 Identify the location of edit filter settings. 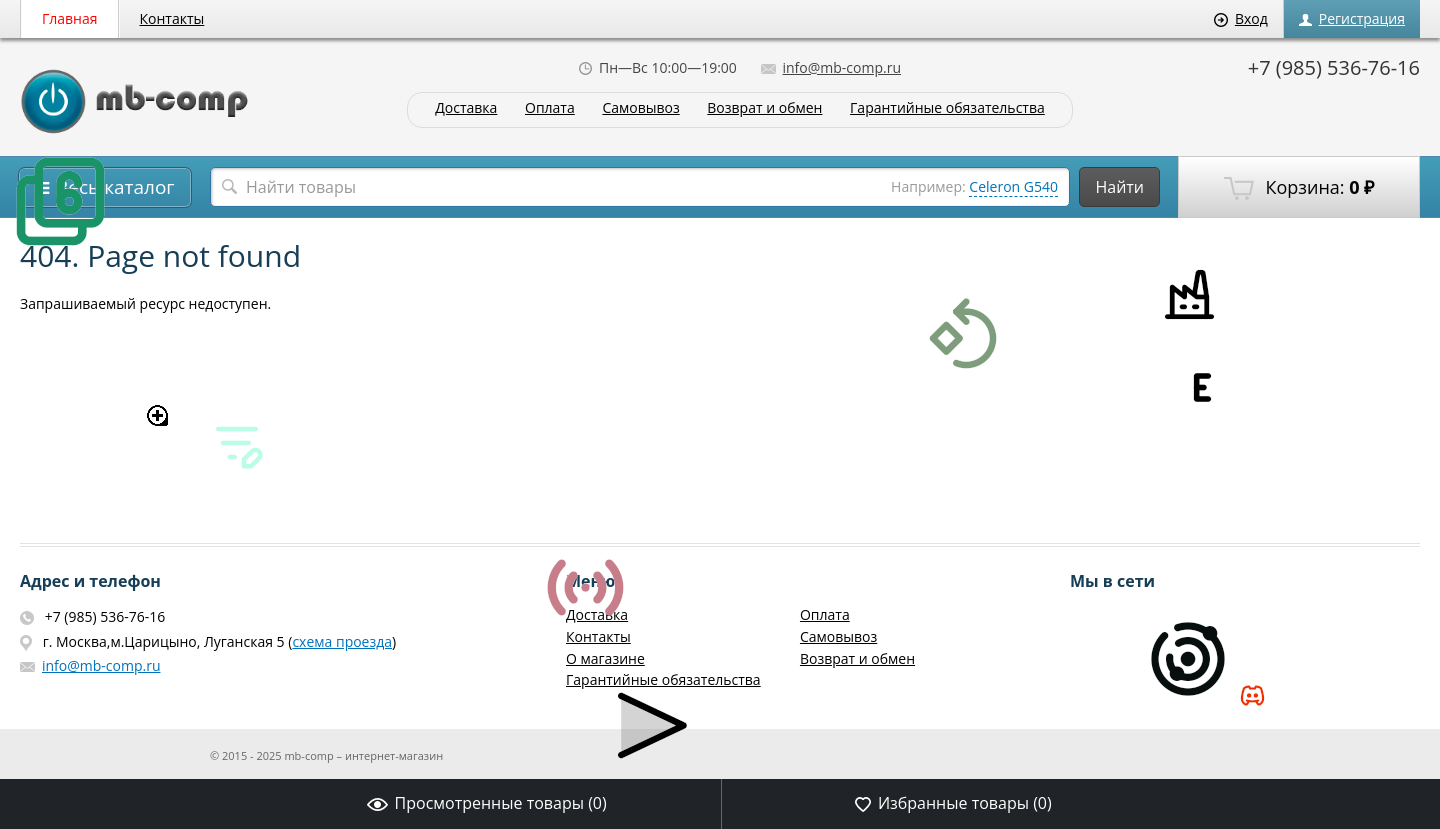
(237, 443).